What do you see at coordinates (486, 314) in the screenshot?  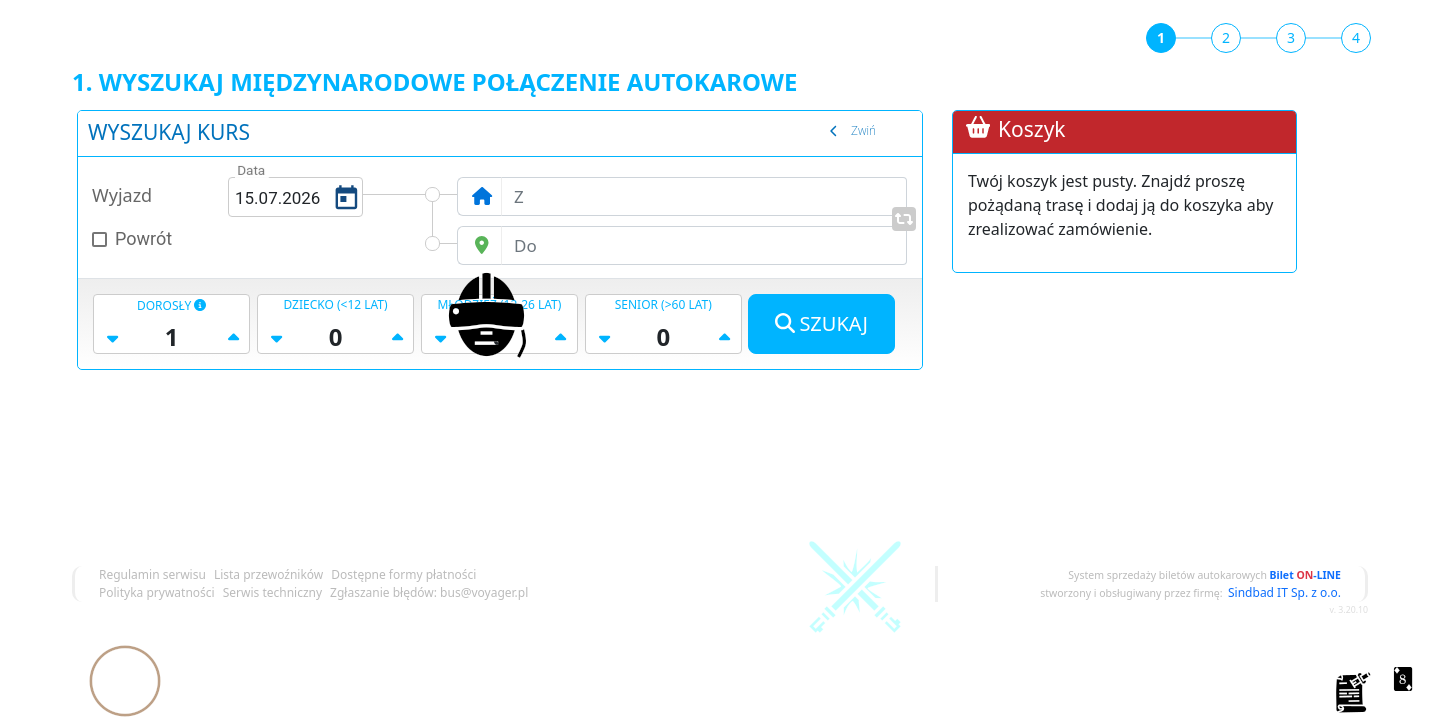 I see `access virtual reality settings or mode` at bounding box center [486, 314].